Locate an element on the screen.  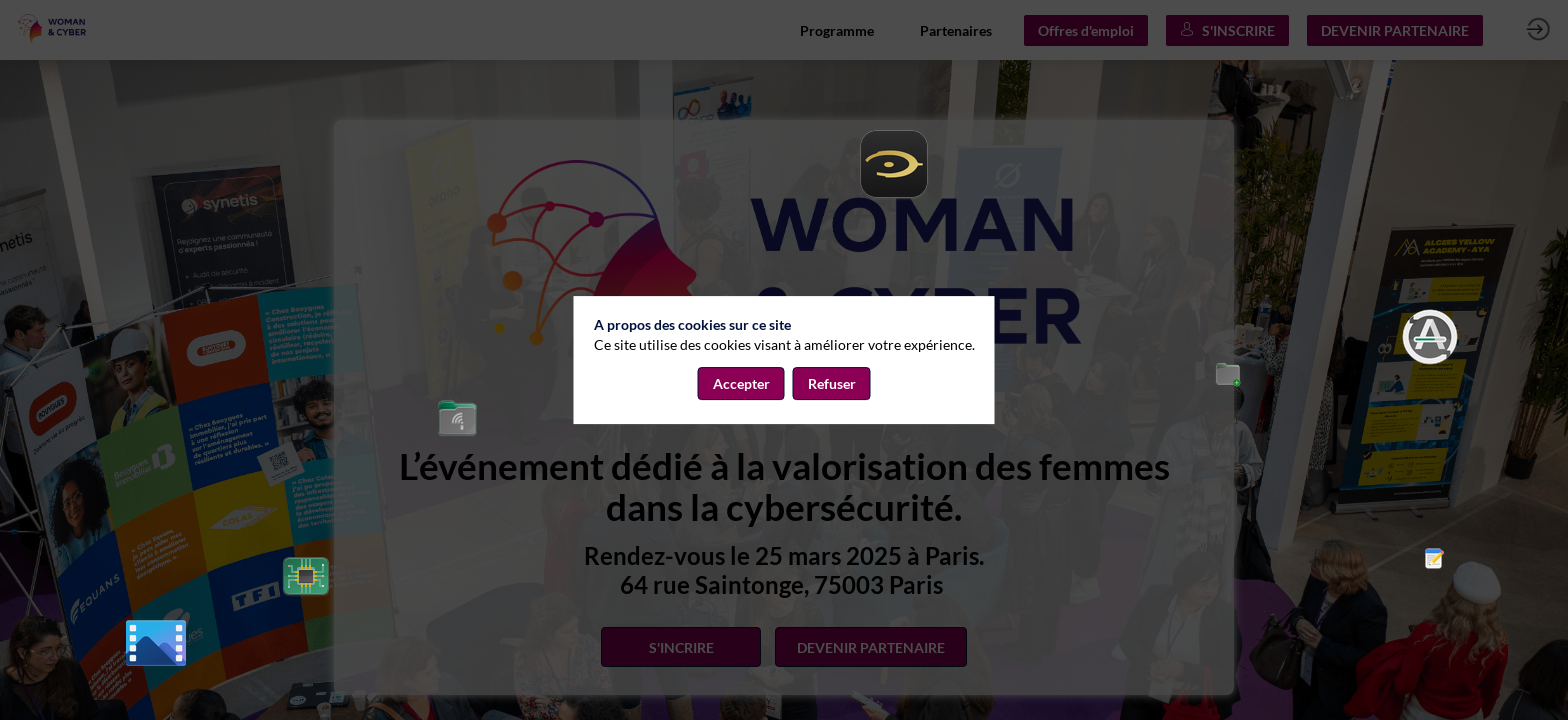
open insync cloud sync folder is located at coordinates (457, 417).